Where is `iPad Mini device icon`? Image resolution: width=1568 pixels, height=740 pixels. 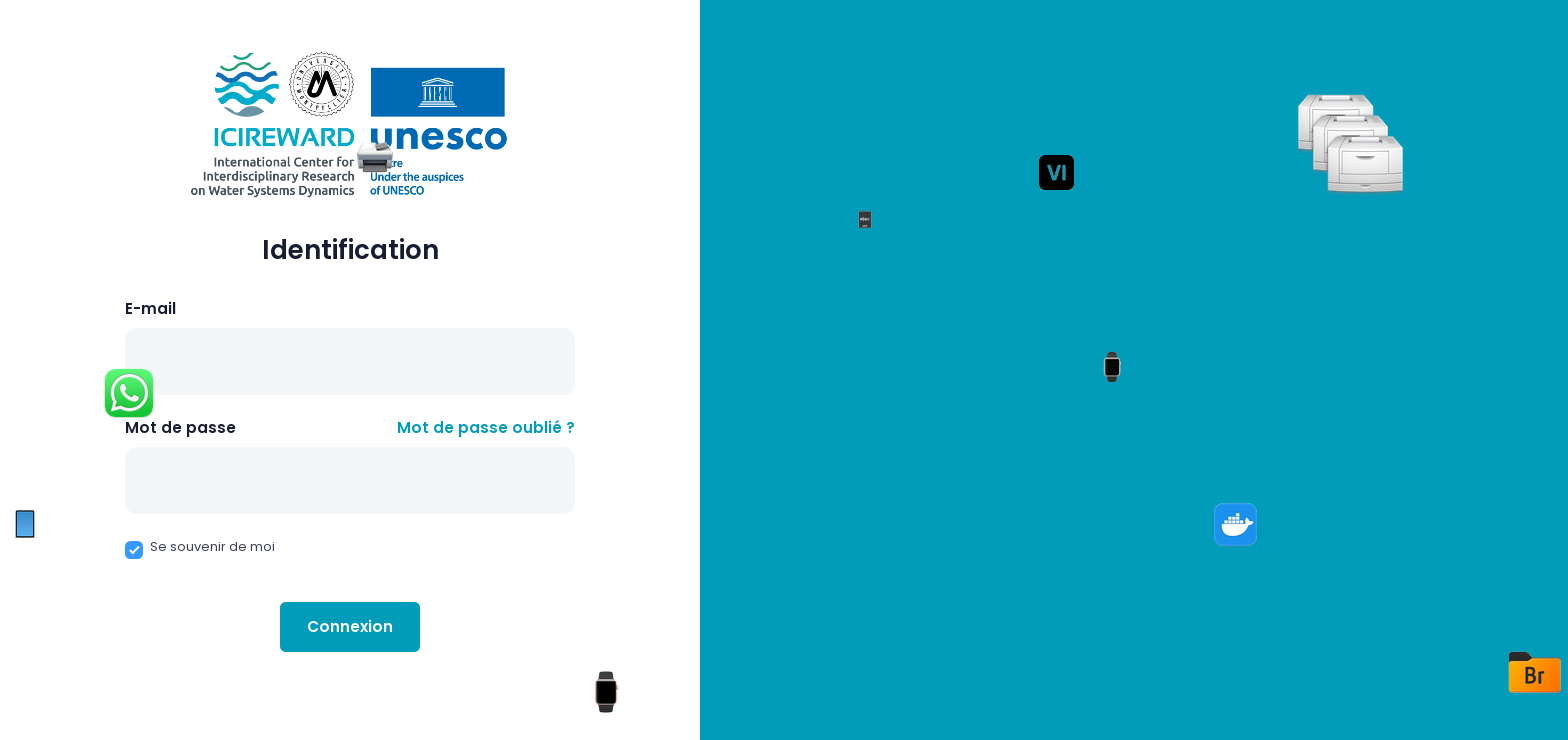
iPad Mini device icon is located at coordinates (25, 521).